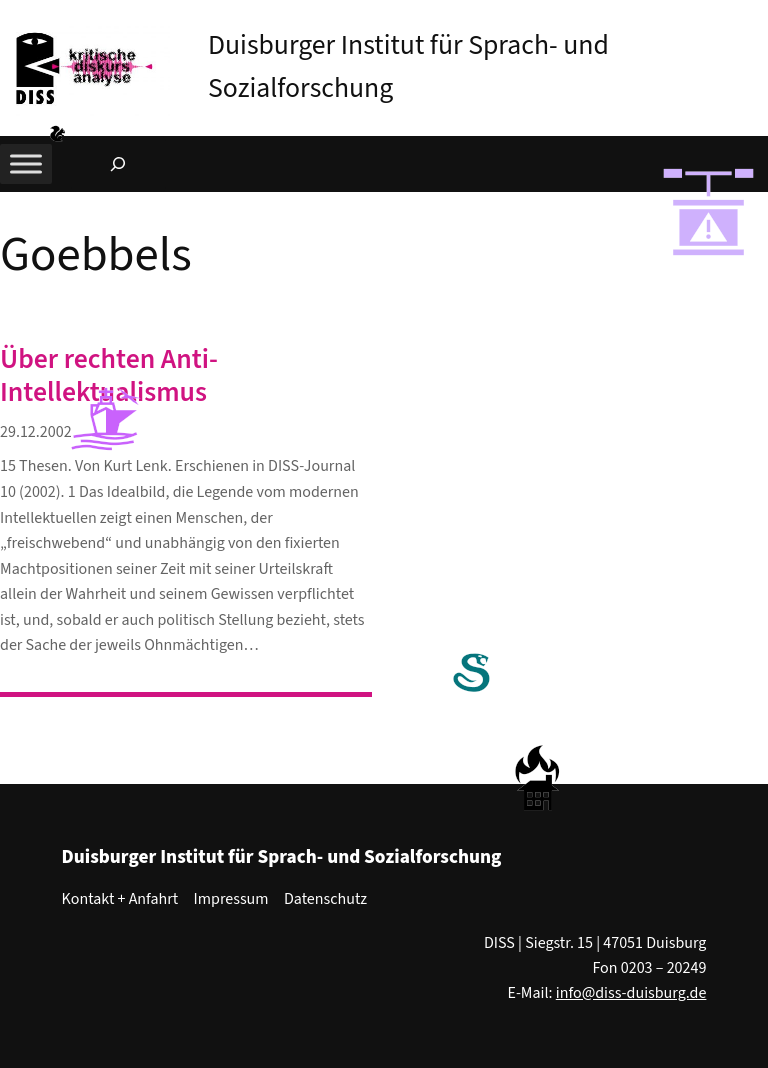  Describe the element at coordinates (538, 778) in the screenshot. I see `indicates a fire hazard or emergency alert` at that location.